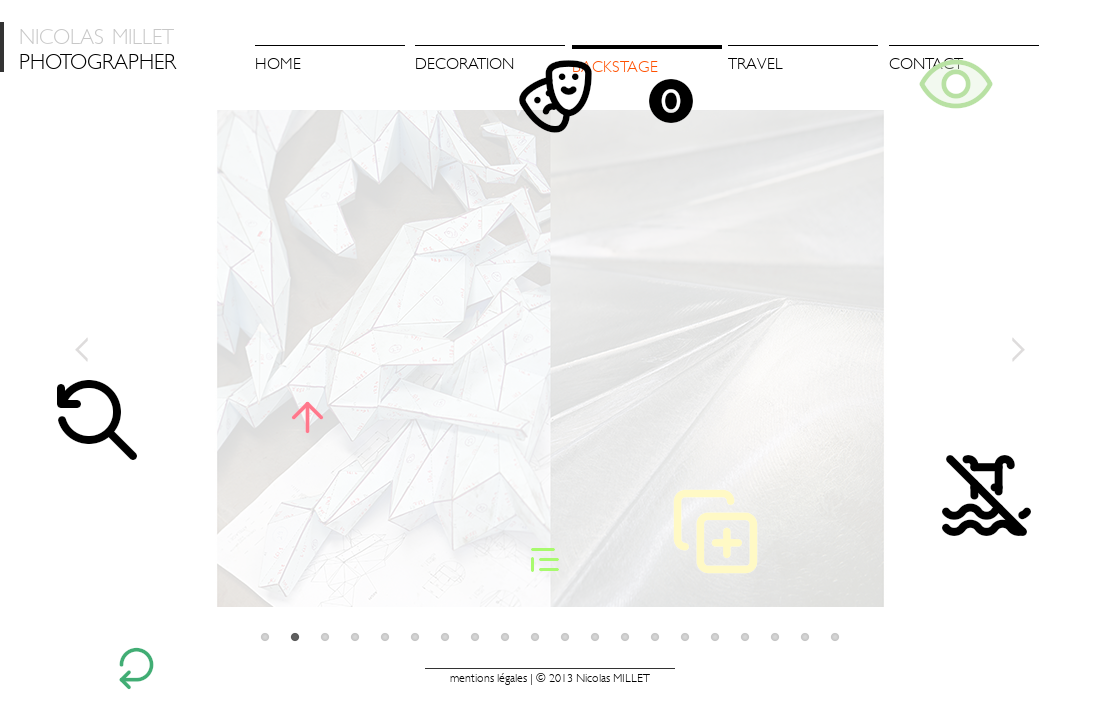 The image size is (1100, 720). Describe the element at coordinates (307, 417) in the screenshot. I see `scroll to top of page` at that location.